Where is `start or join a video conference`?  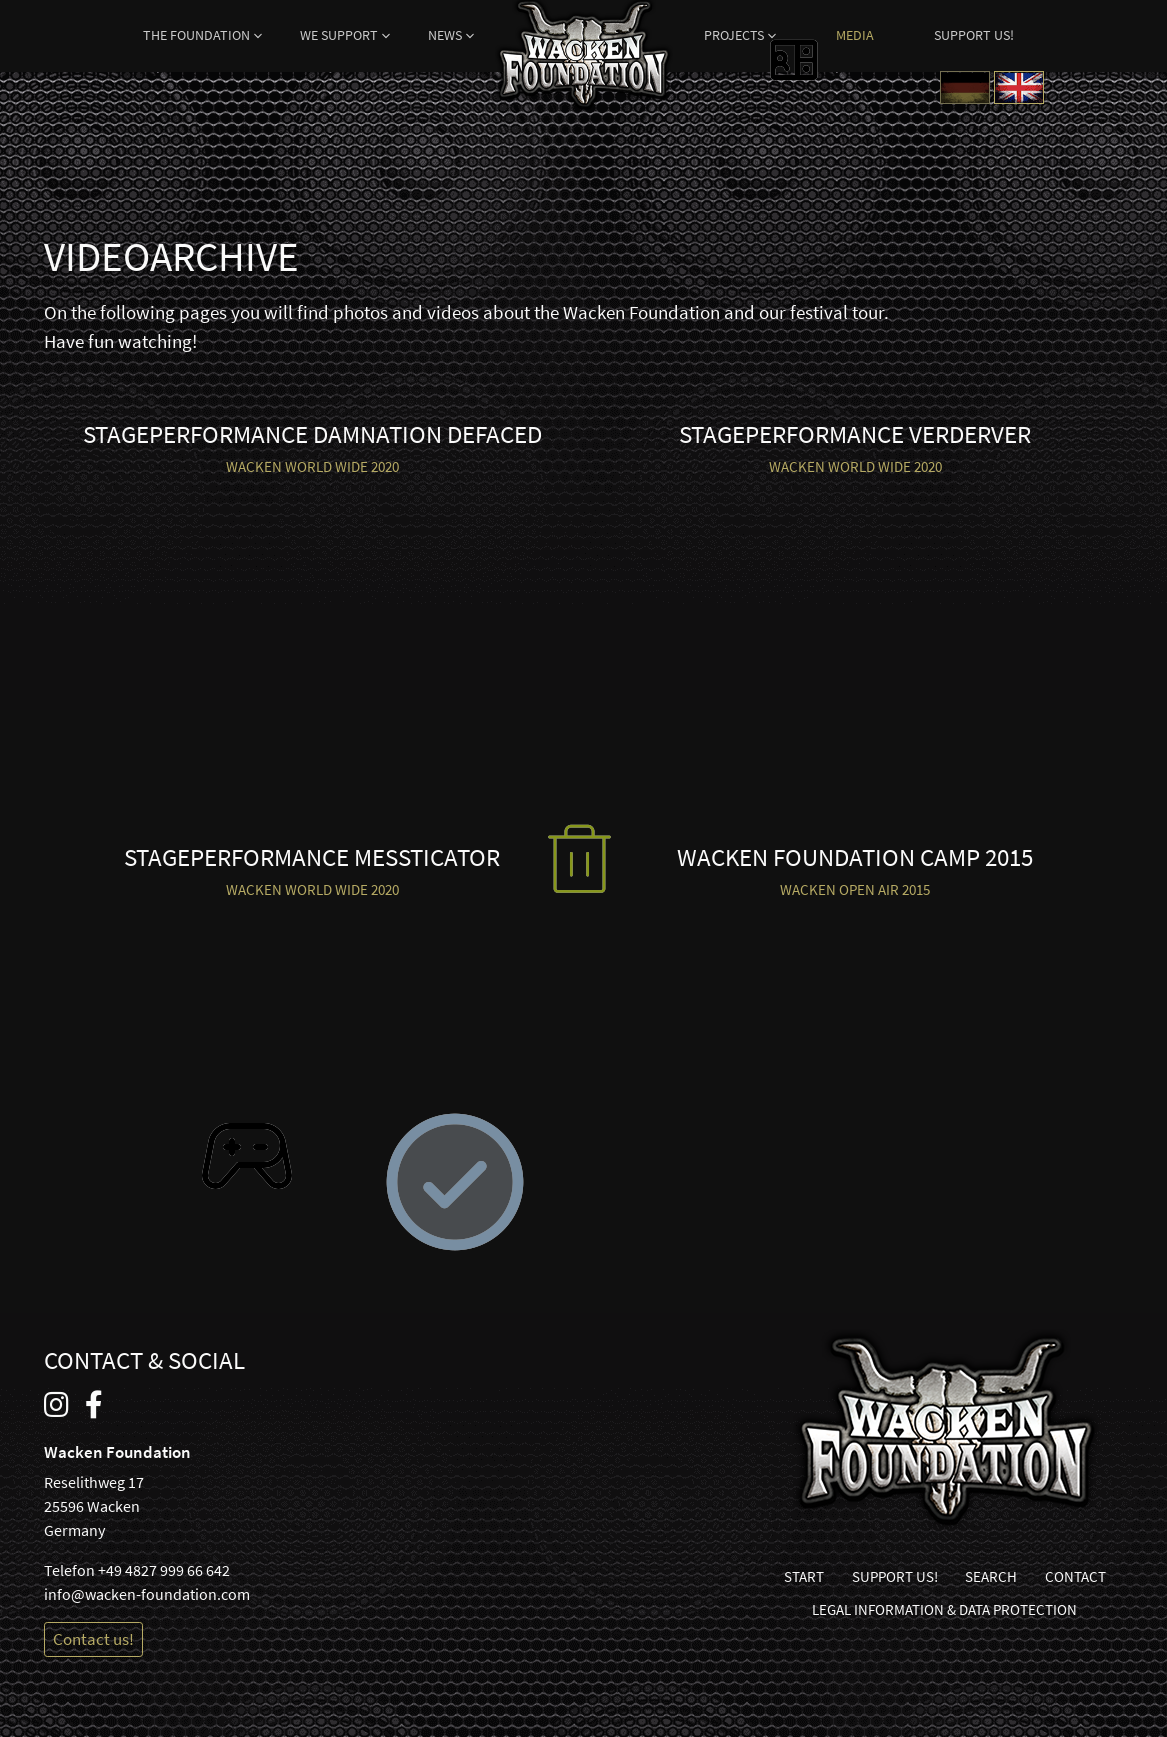
start or join a video conference is located at coordinates (794, 60).